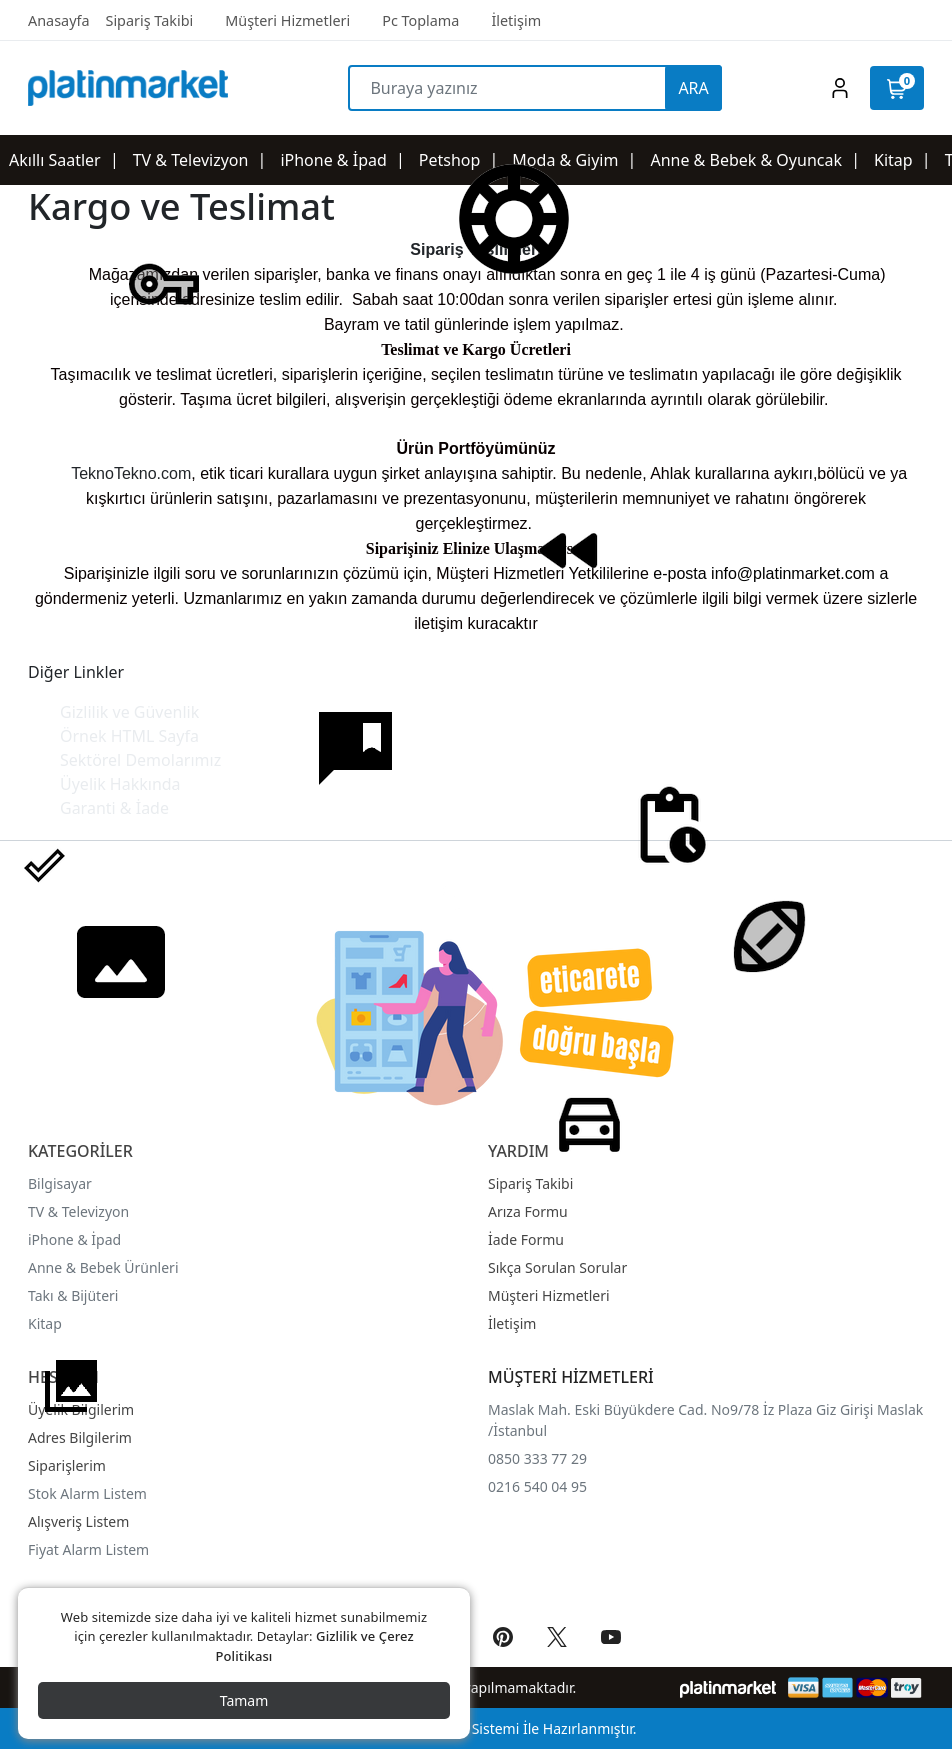 This screenshot has height=1749, width=952. I want to click on access football or sports content, so click(769, 936).